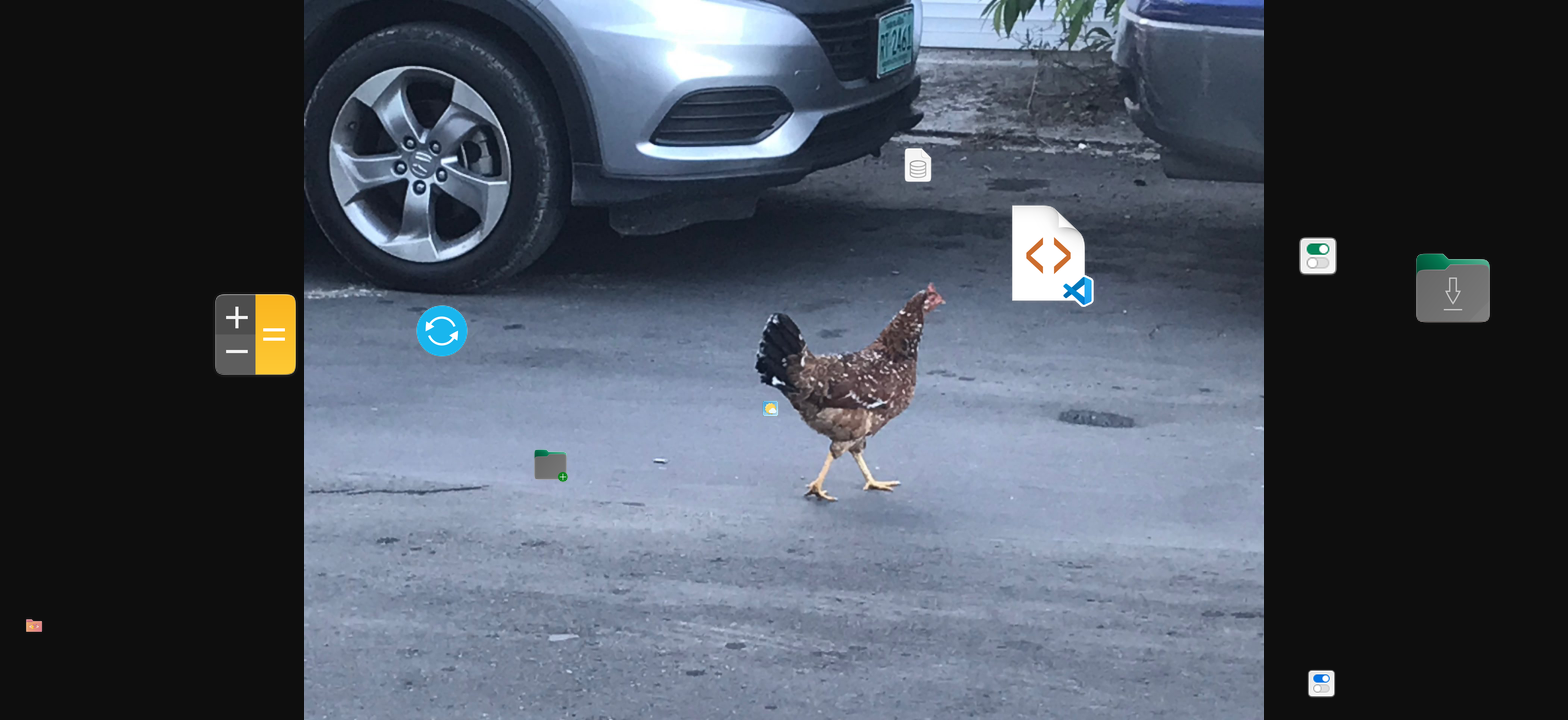 Image resolution: width=1568 pixels, height=720 pixels. Describe the element at coordinates (770, 408) in the screenshot. I see `open the weather app` at that location.